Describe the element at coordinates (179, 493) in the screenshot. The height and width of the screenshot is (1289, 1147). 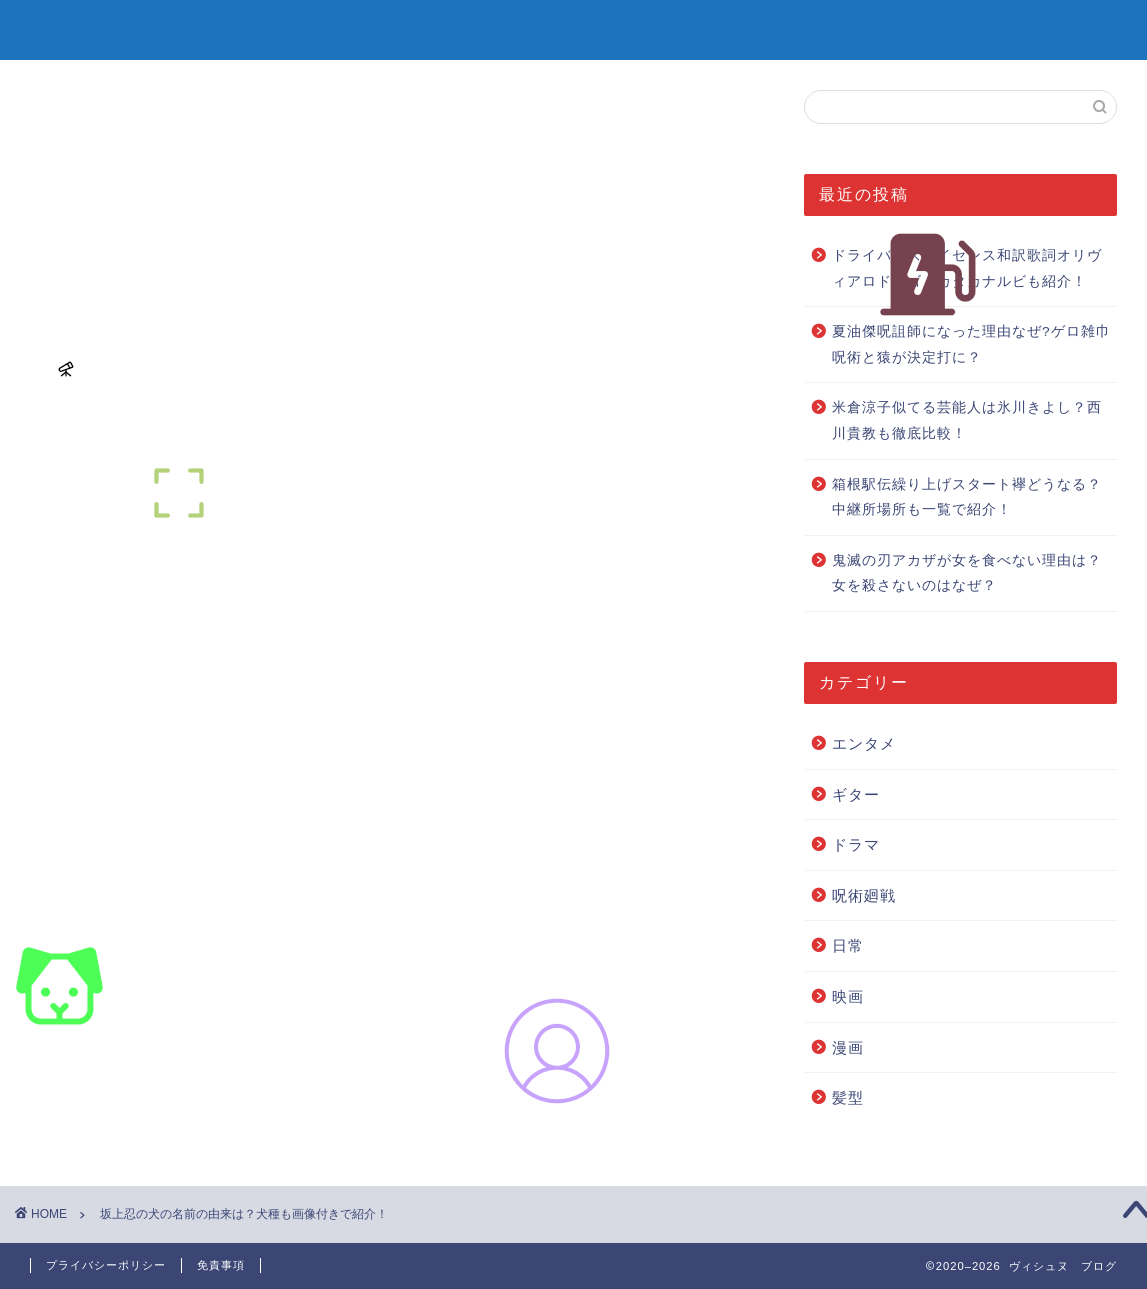
I see `expand to fullscreen mode` at that location.